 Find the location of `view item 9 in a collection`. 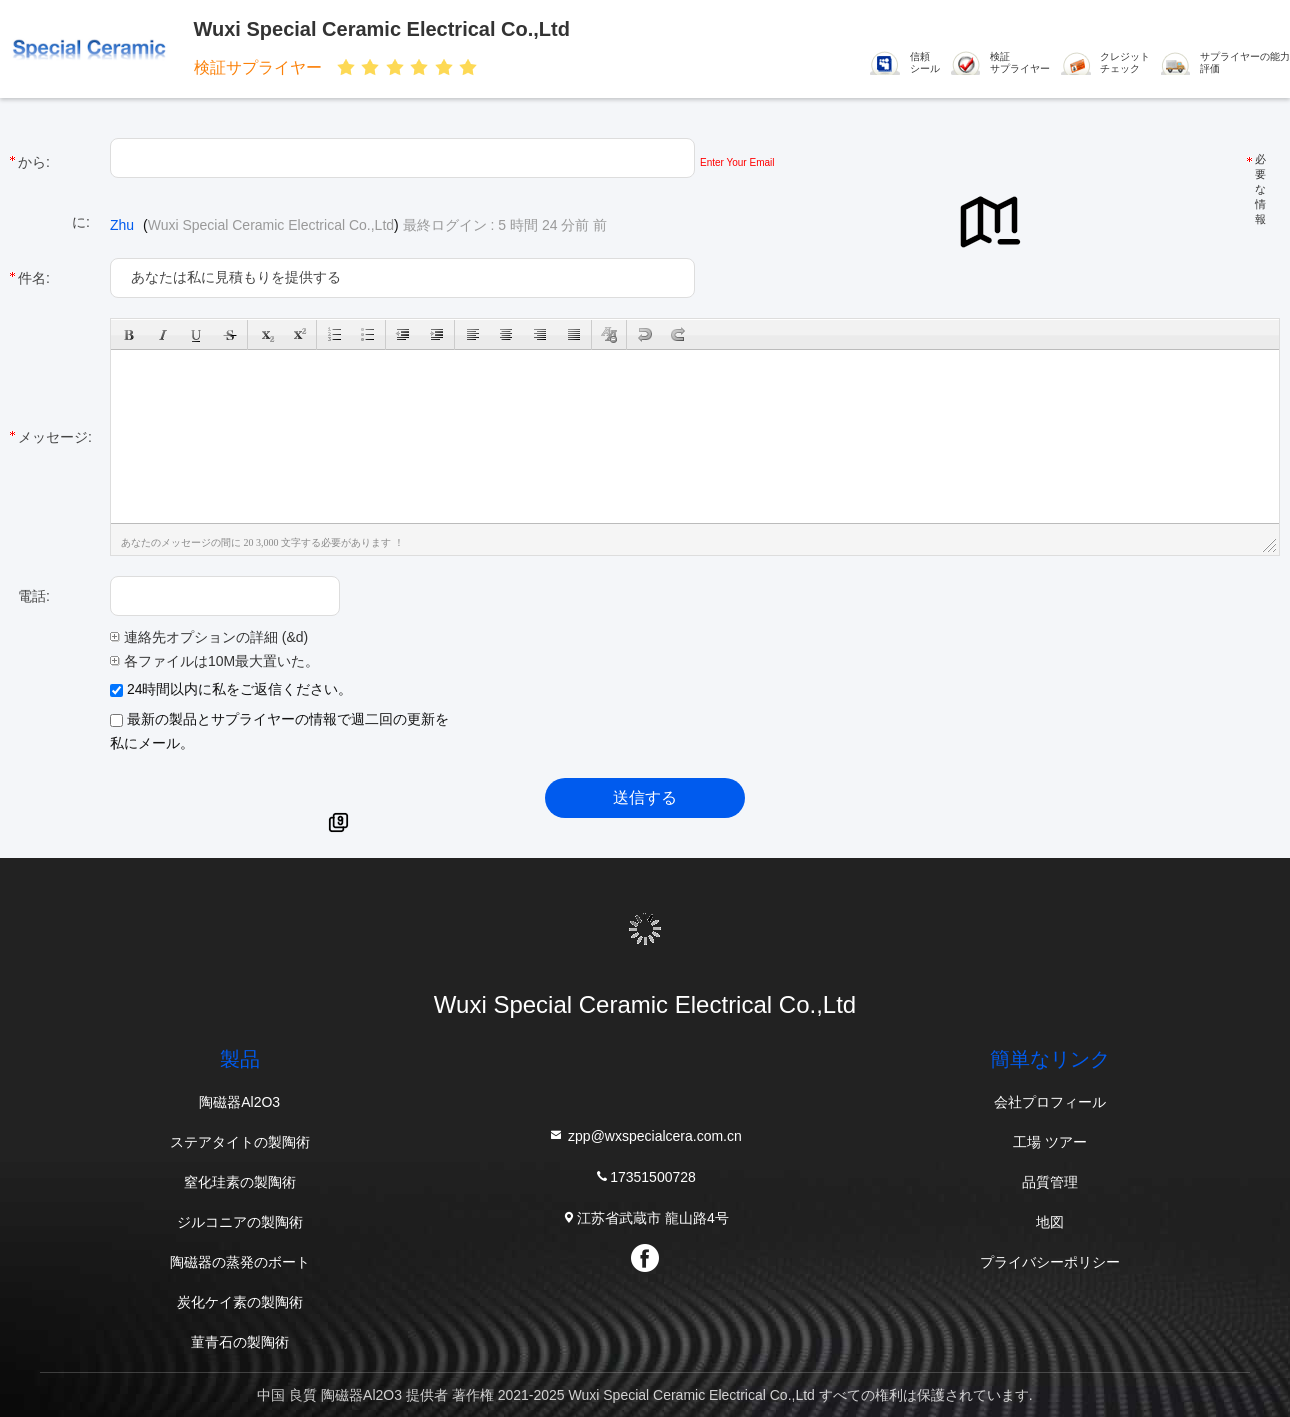

view item 9 in a collection is located at coordinates (338, 822).